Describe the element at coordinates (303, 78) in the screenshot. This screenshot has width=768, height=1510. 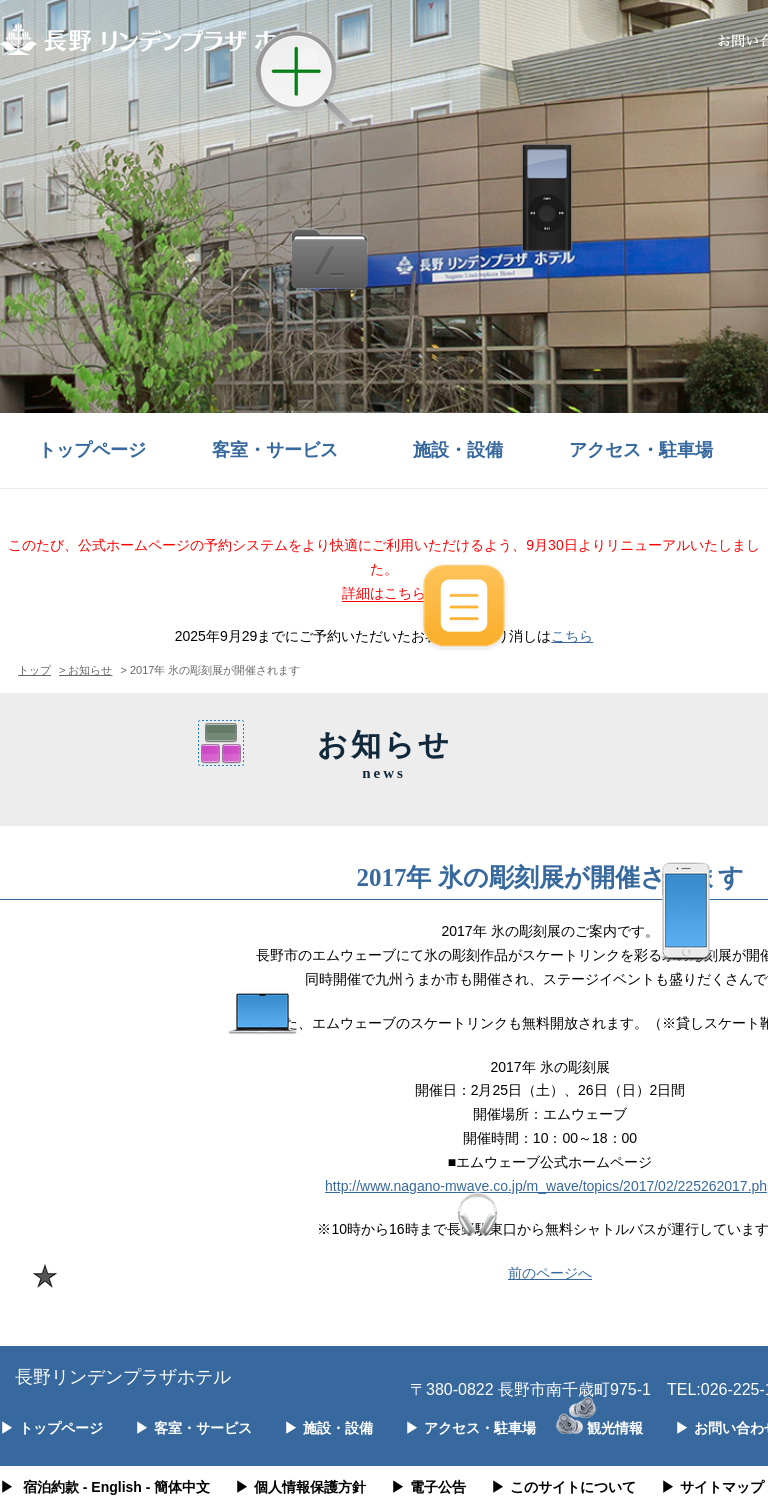
I see `zoom in on the current view` at that location.